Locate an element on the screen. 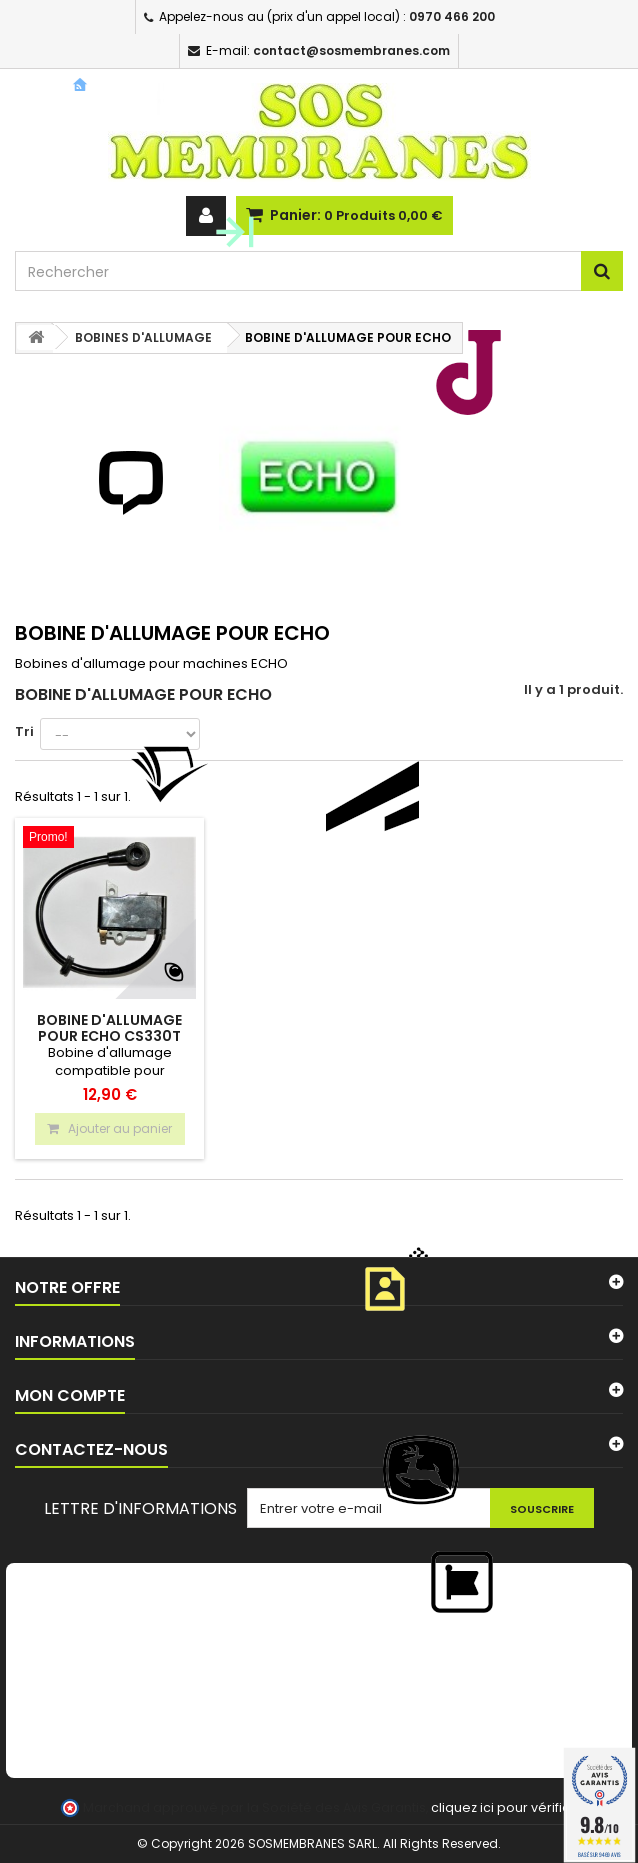 Image resolution: width=638 pixels, height=1863 pixels. APM Terminals company logo is located at coordinates (372, 796).